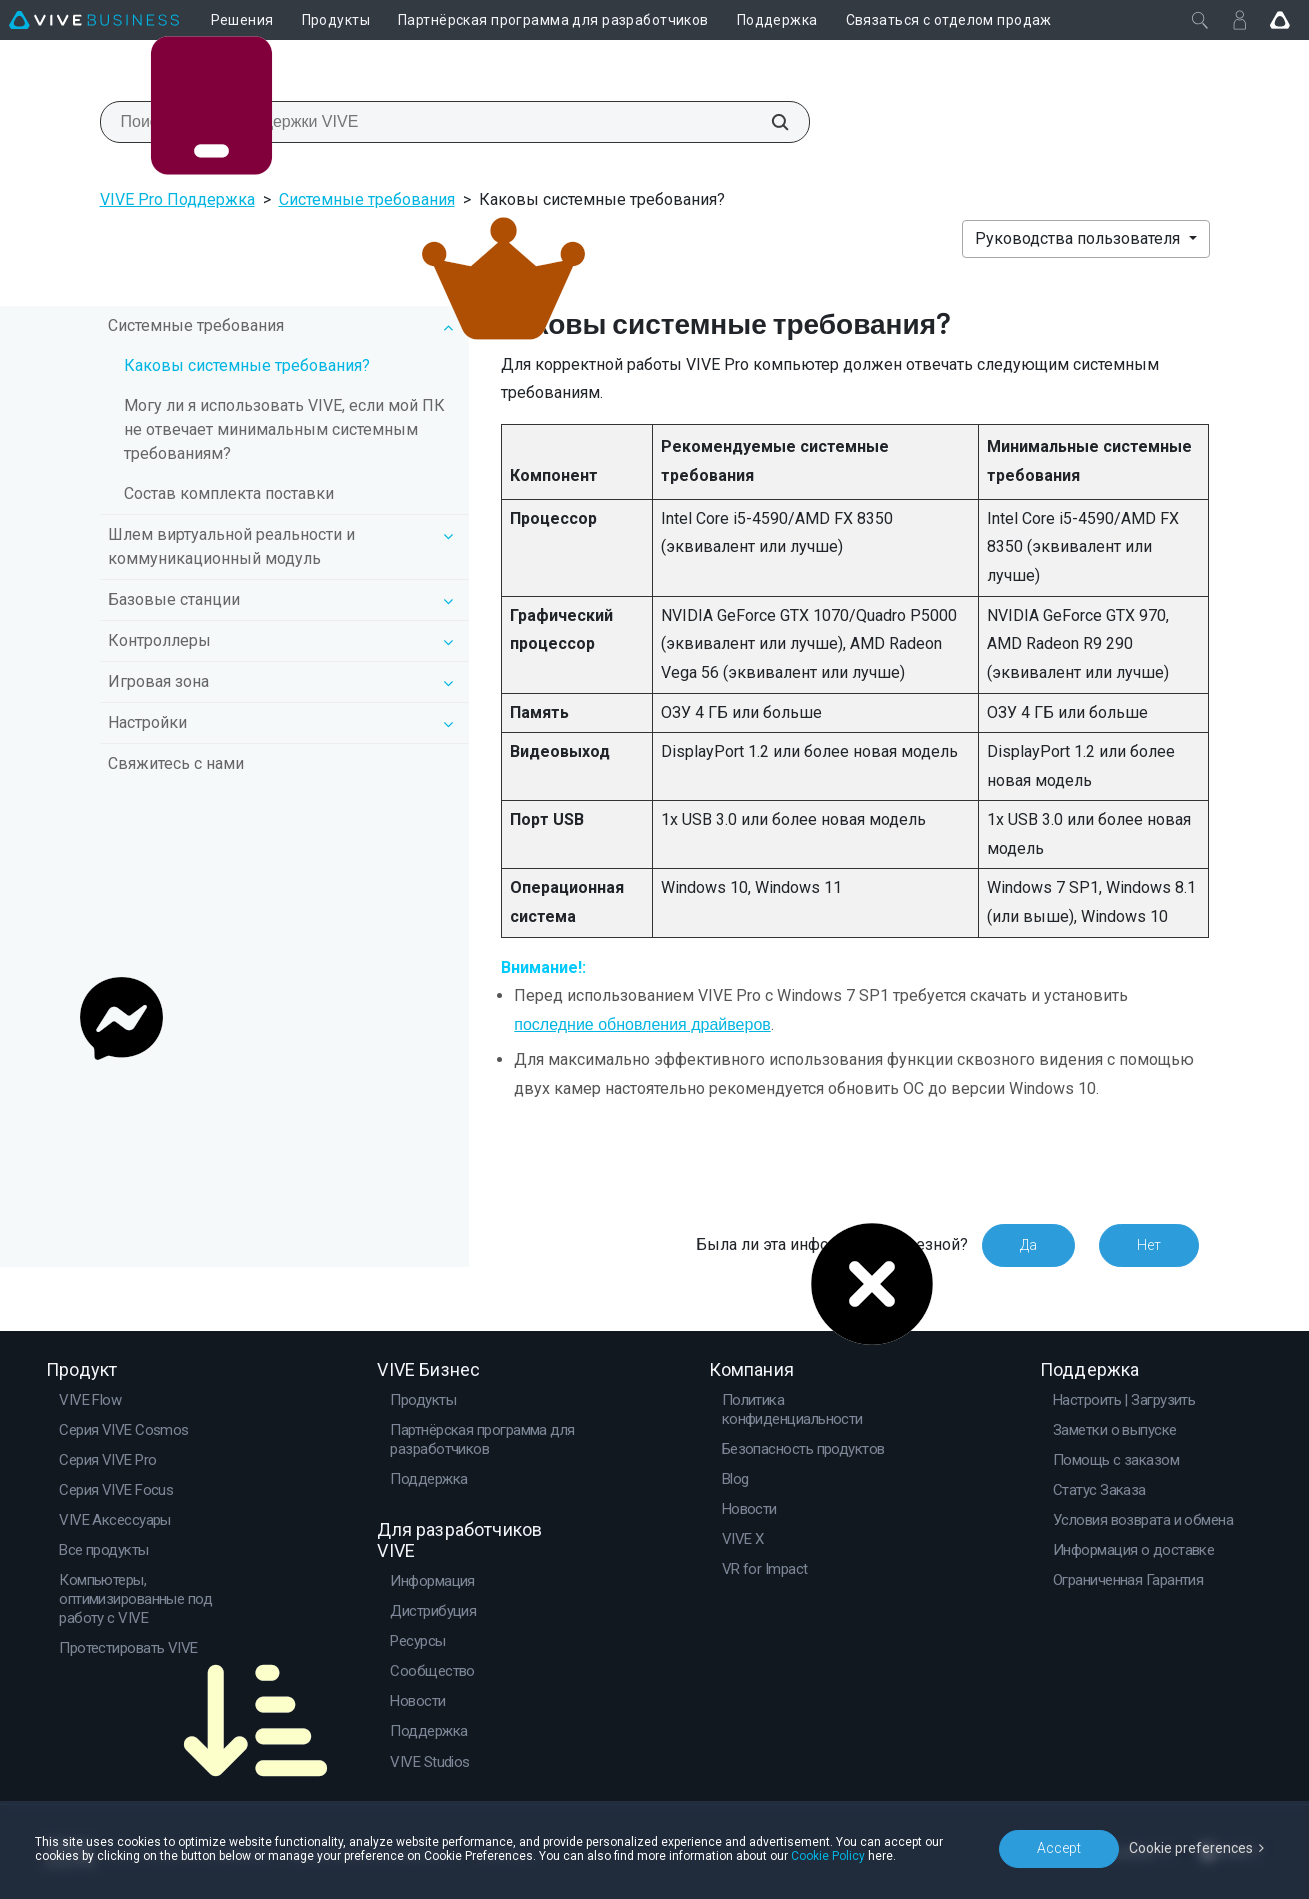  I want to click on web awesome brand logo, so click(503, 282).